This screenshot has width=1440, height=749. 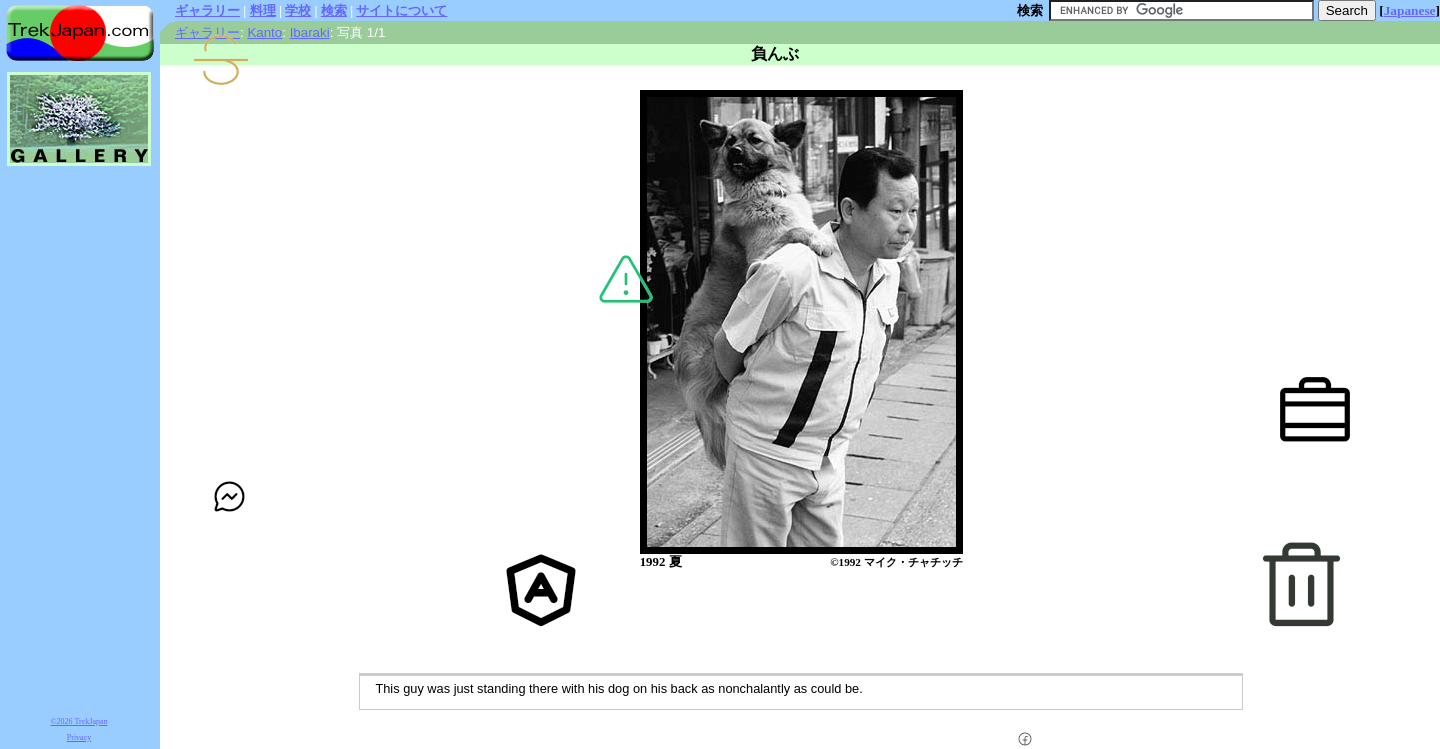 I want to click on access work or business documents, so click(x=1315, y=412).